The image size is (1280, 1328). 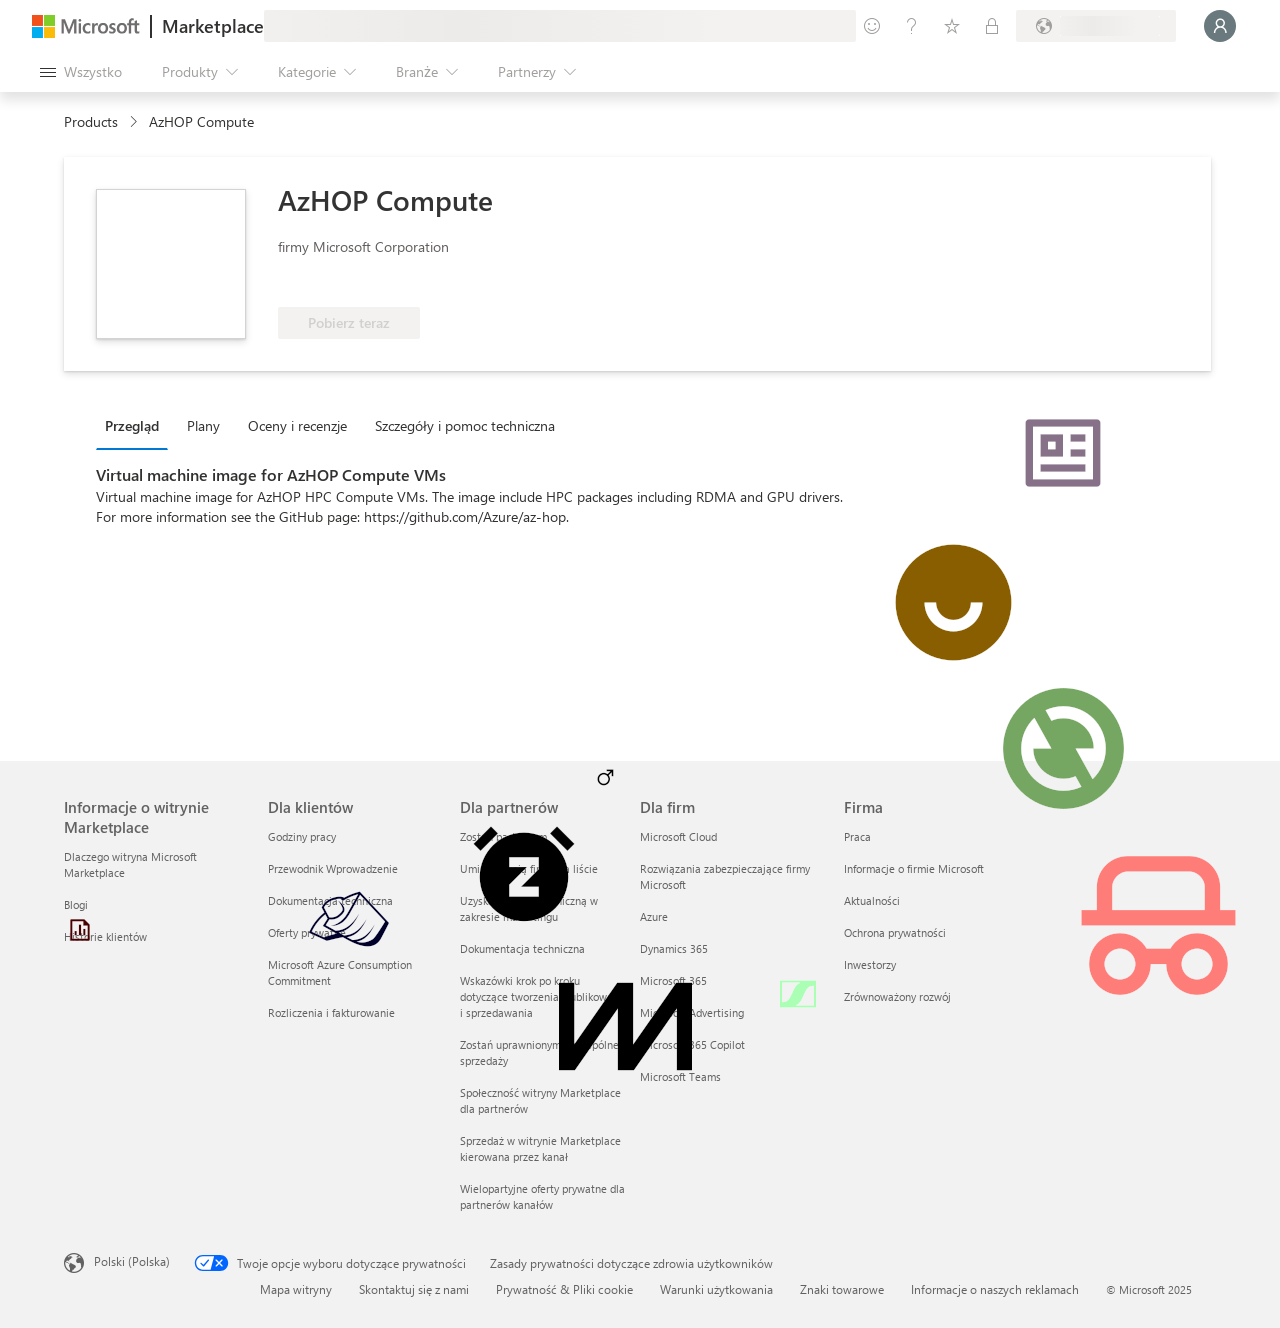 What do you see at coordinates (1063, 748) in the screenshot?
I see `disable auto-refresh` at bounding box center [1063, 748].